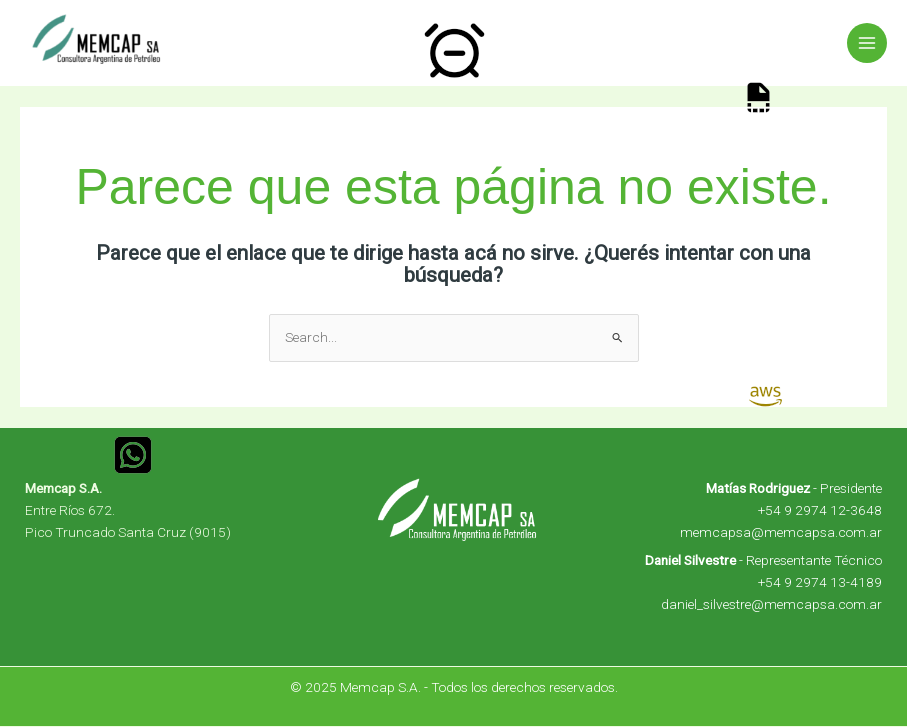  What do you see at coordinates (133, 455) in the screenshot?
I see `open WhatsApp messaging app` at bounding box center [133, 455].